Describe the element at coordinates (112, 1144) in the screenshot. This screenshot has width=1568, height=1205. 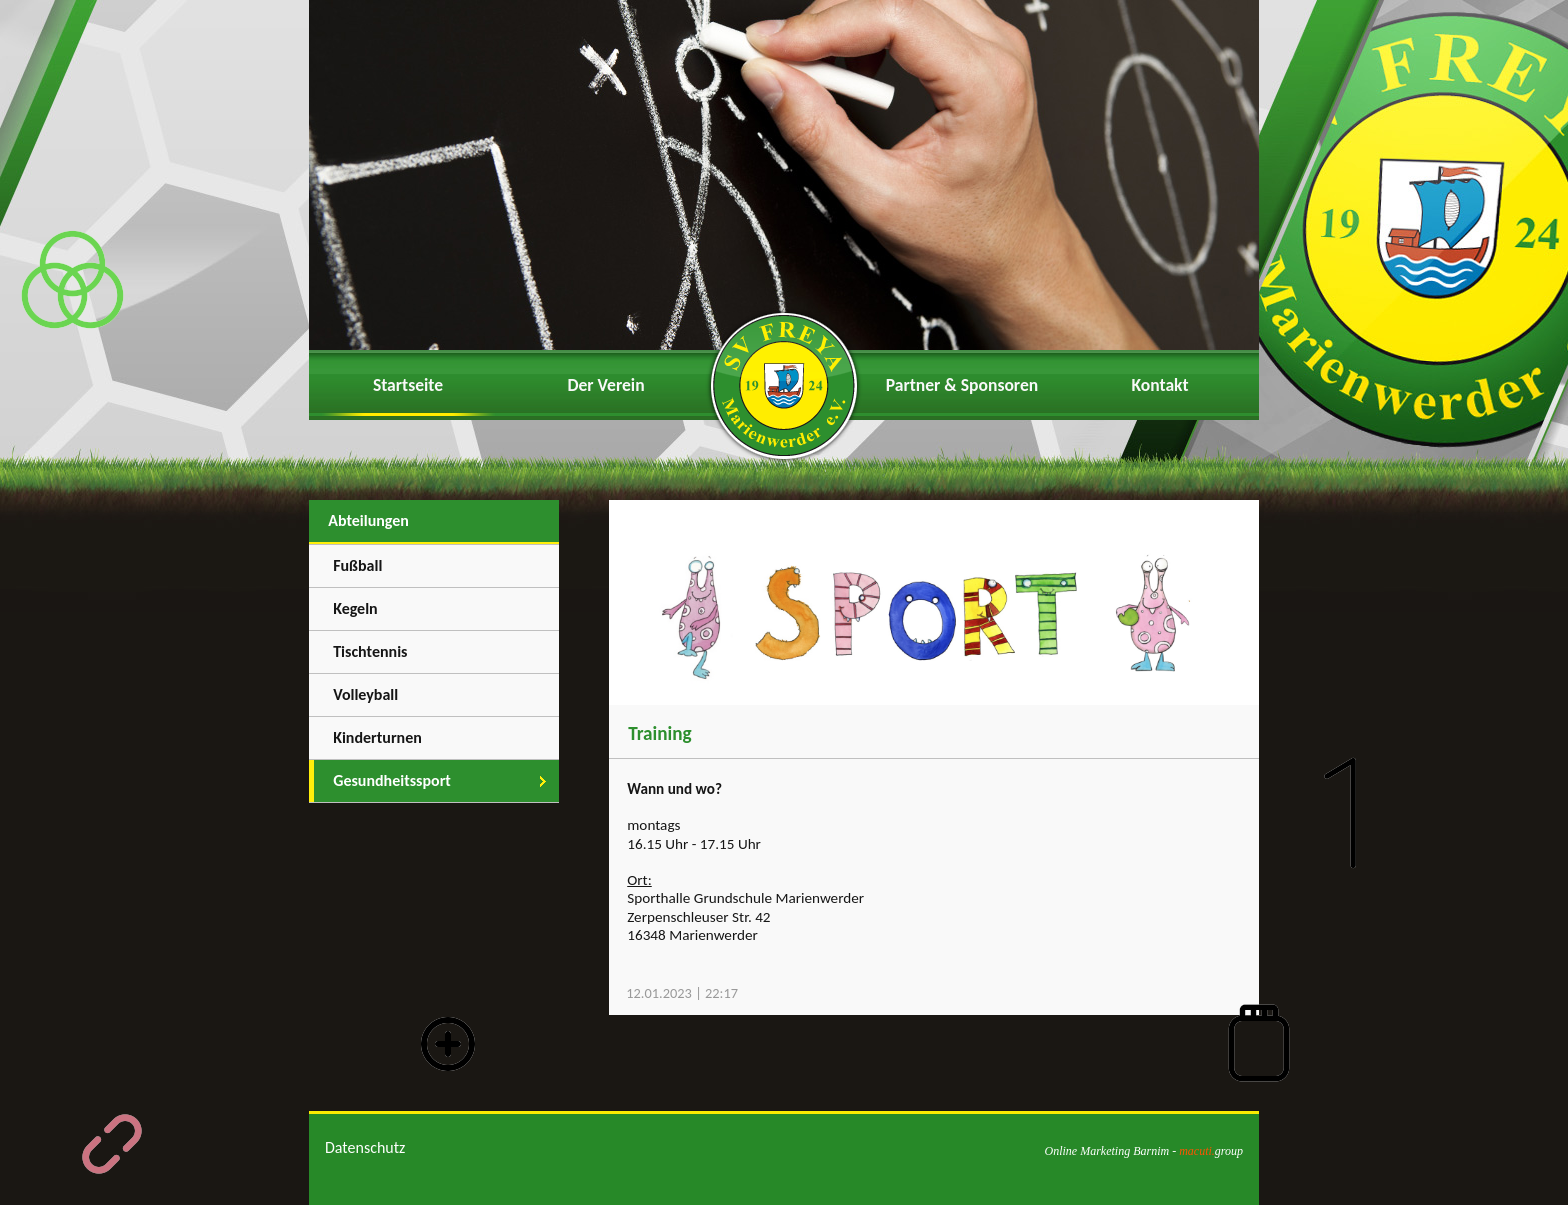
I see `unlink or disconnect a URL` at that location.